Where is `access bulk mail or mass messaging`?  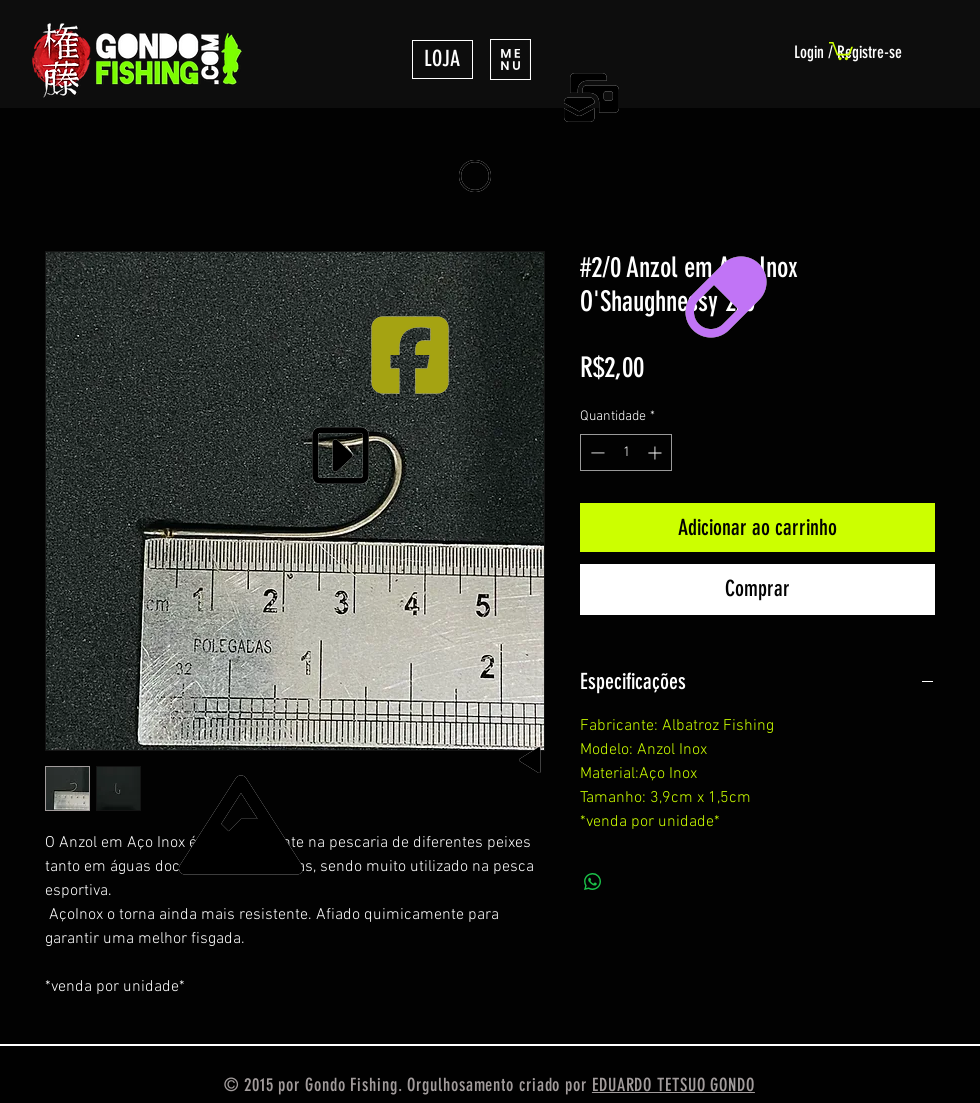 access bulk mail or mass messaging is located at coordinates (591, 97).